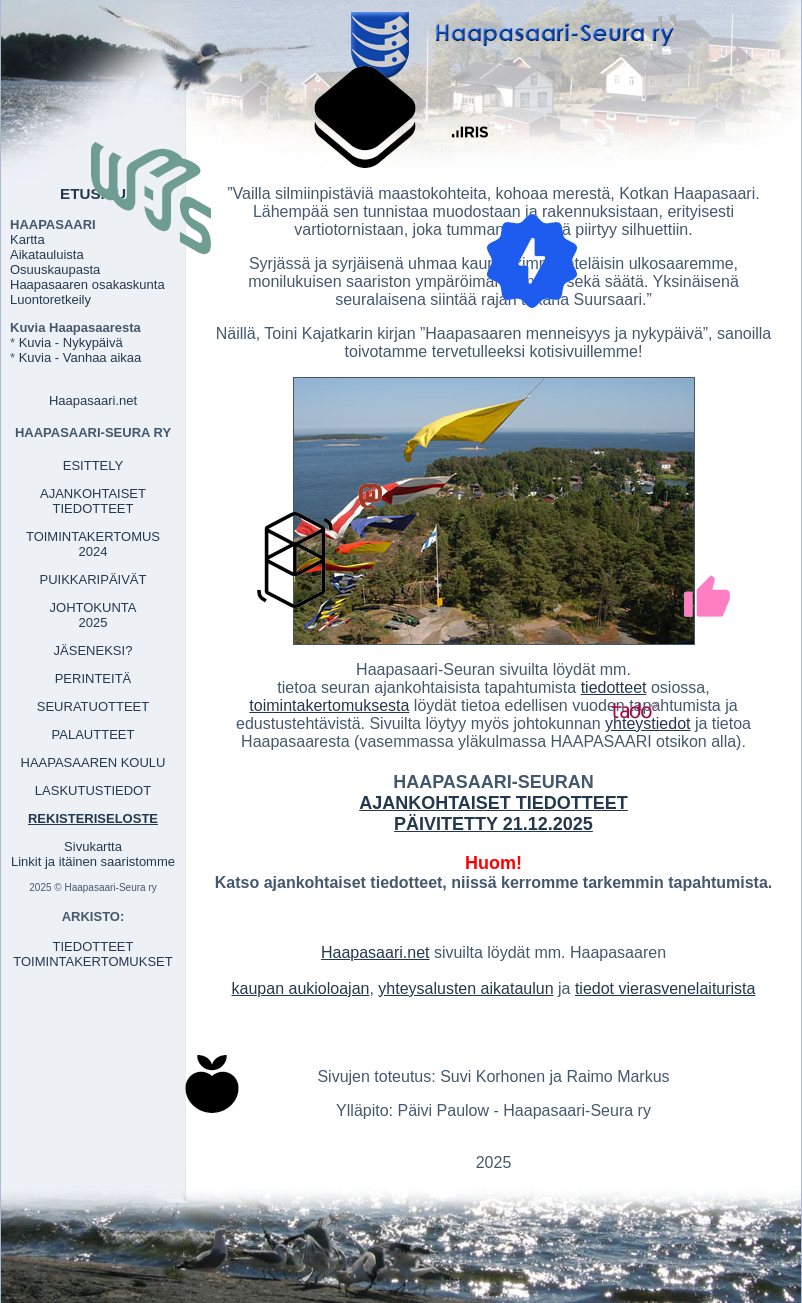 The height and width of the screenshot is (1303, 802). What do you see at coordinates (295, 560) in the screenshot?
I see `fantom blockchain network logo` at bounding box center [295, 560].